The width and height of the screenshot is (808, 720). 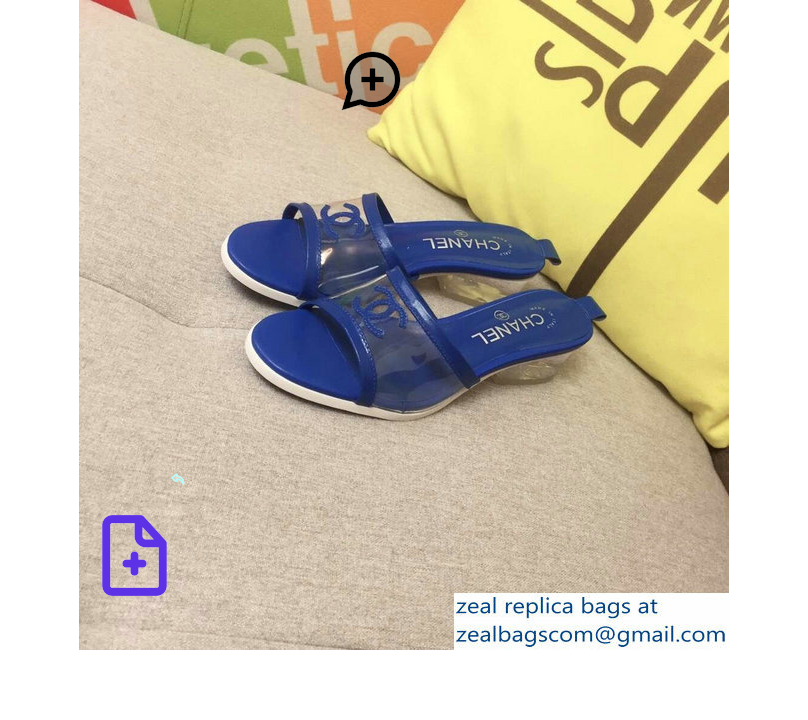 I want to click on add a comment or review to a map location, so click(x=372, y=79).